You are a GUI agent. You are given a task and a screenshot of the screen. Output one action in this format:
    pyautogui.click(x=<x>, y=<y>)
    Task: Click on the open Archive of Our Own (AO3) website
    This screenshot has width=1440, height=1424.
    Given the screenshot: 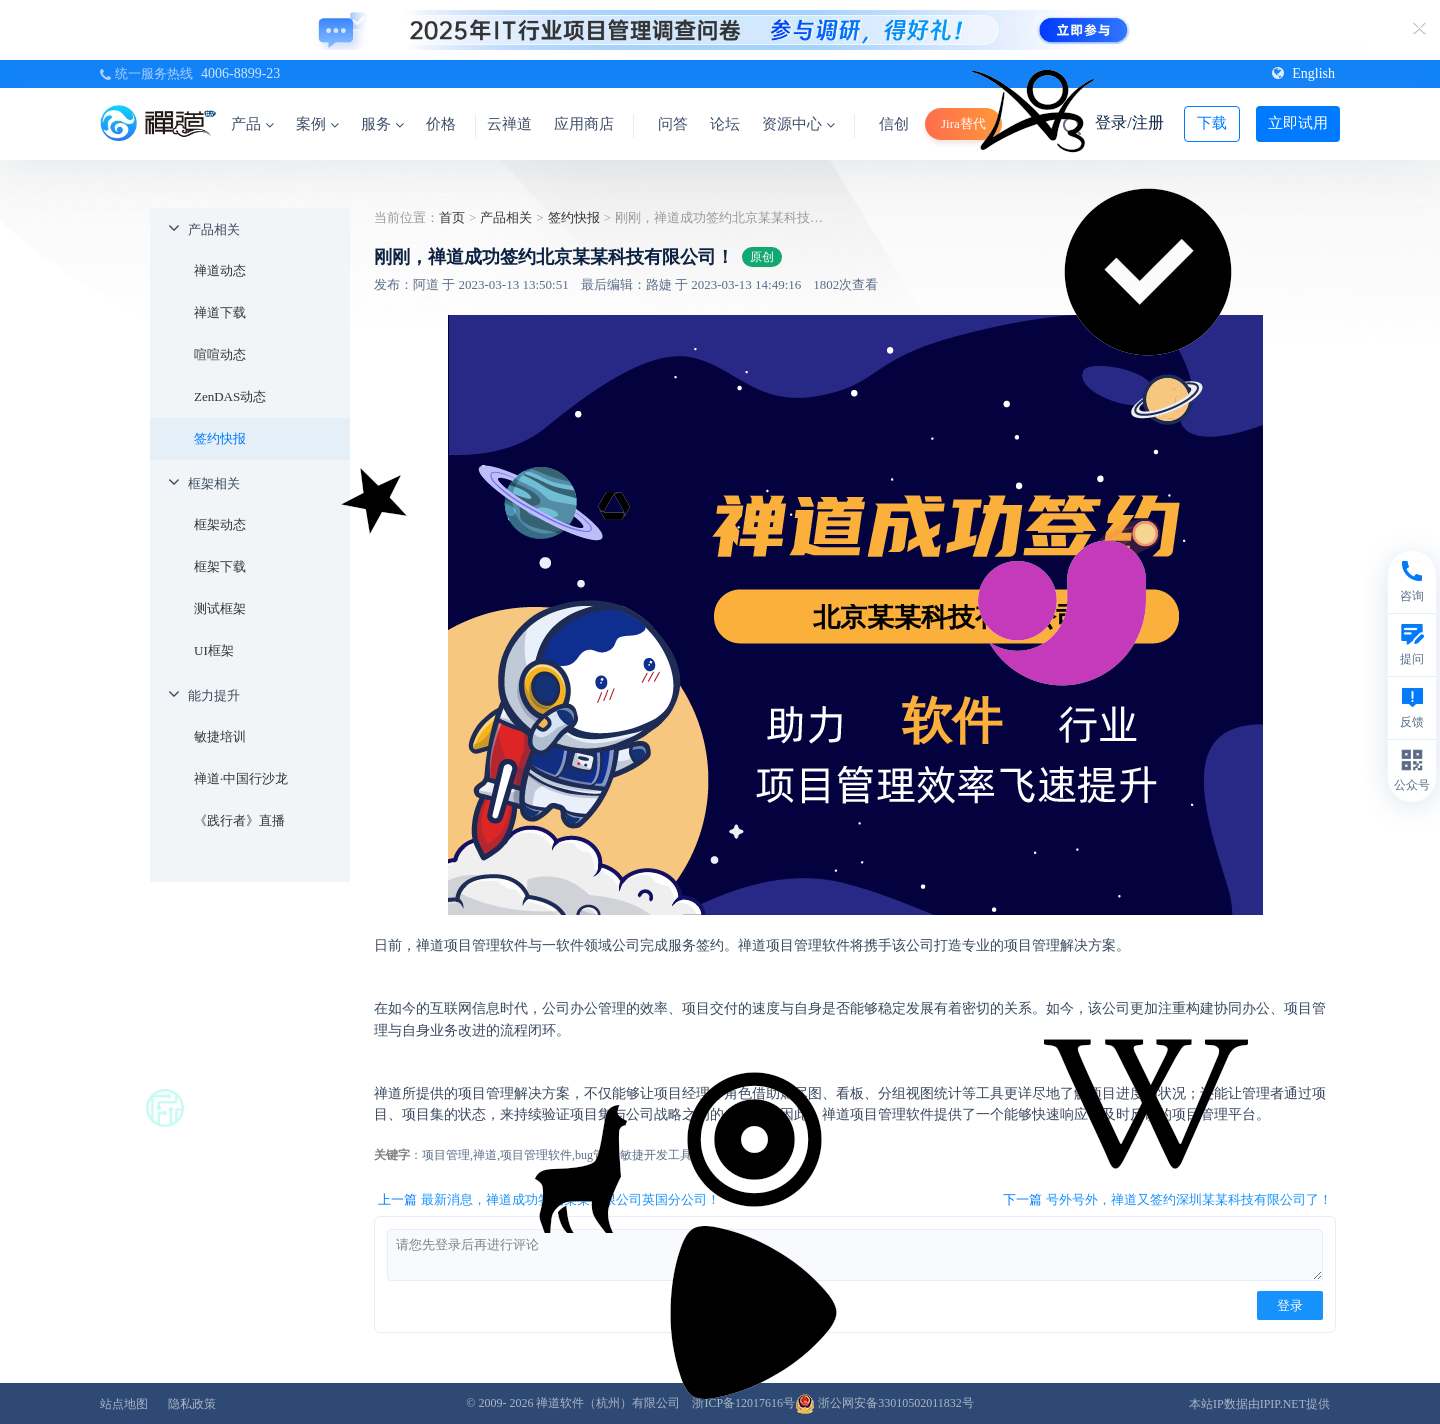 What is the action you would take?
    pyautogui.click(x=1033, y=111)
    